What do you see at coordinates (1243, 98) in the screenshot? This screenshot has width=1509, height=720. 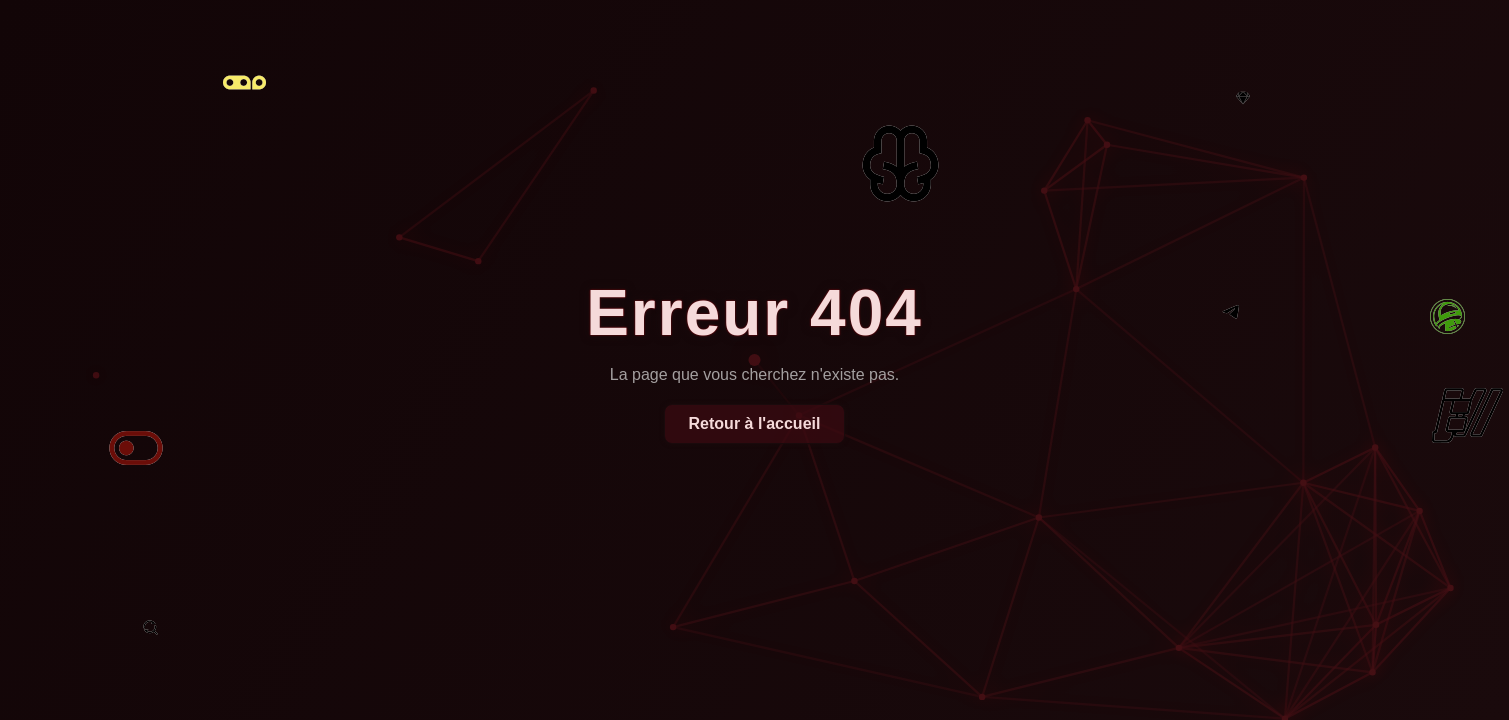 I see `open sketch design app` at bounding box center [1243, 98].